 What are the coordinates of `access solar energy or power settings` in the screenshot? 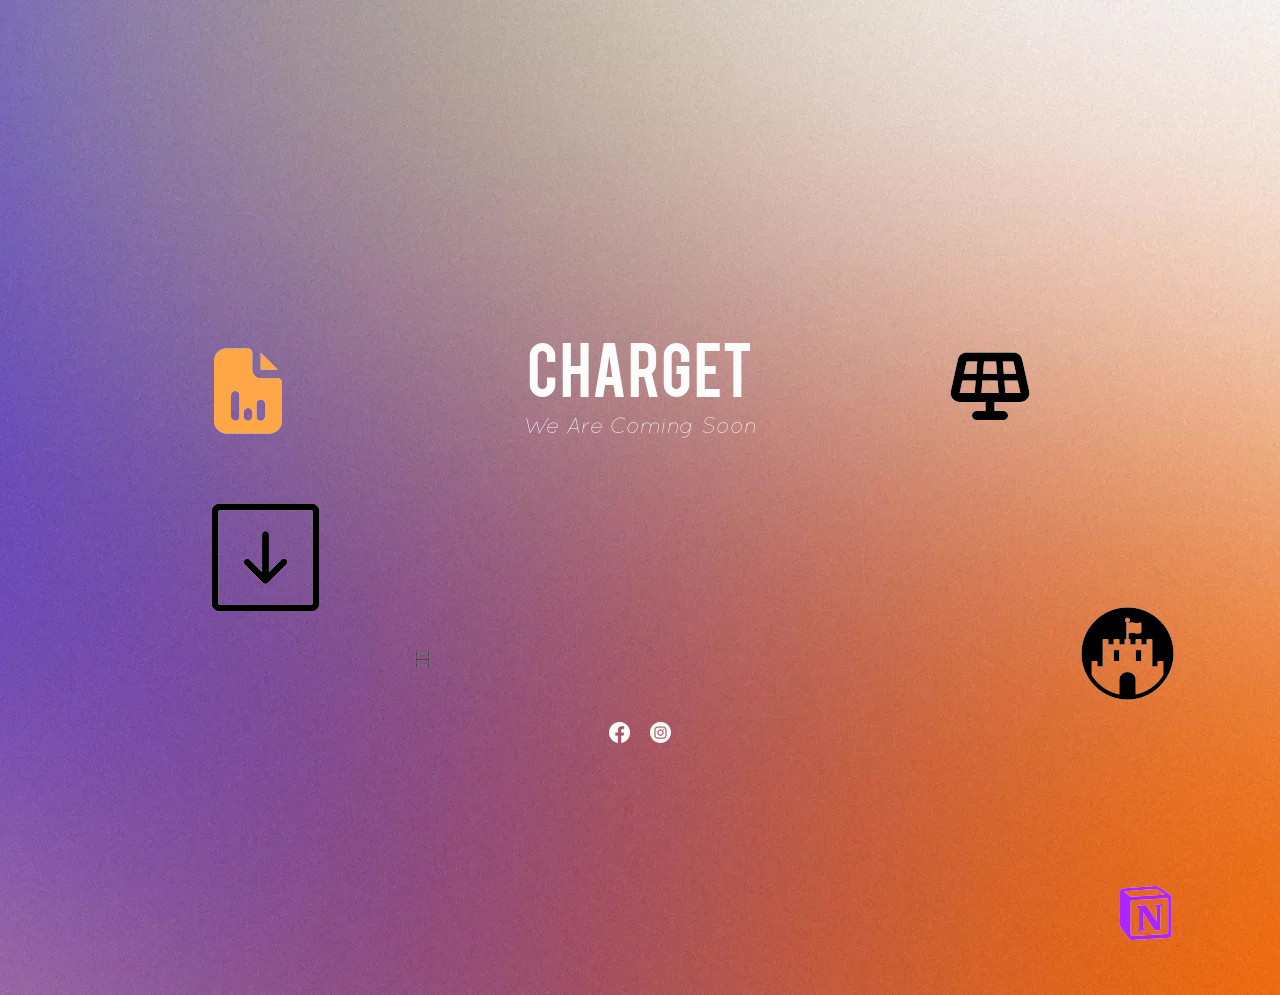 It's located at (990, 384).